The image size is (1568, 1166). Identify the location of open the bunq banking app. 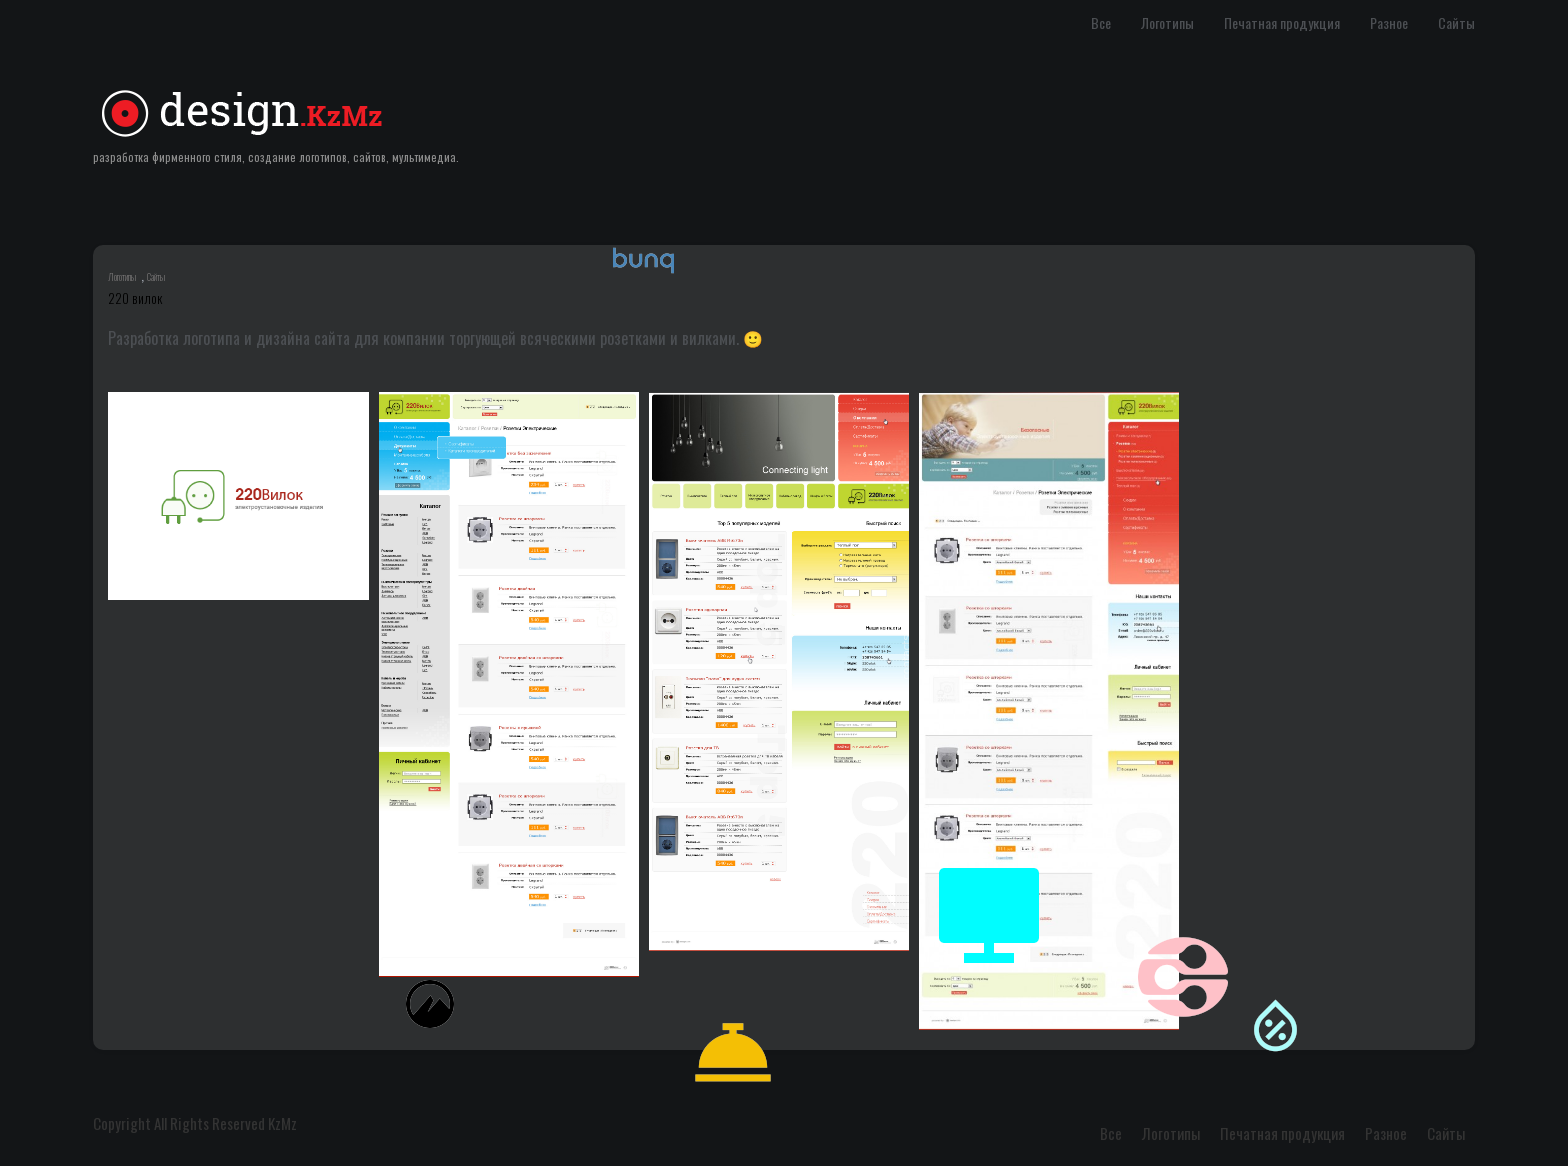
(643, 260).